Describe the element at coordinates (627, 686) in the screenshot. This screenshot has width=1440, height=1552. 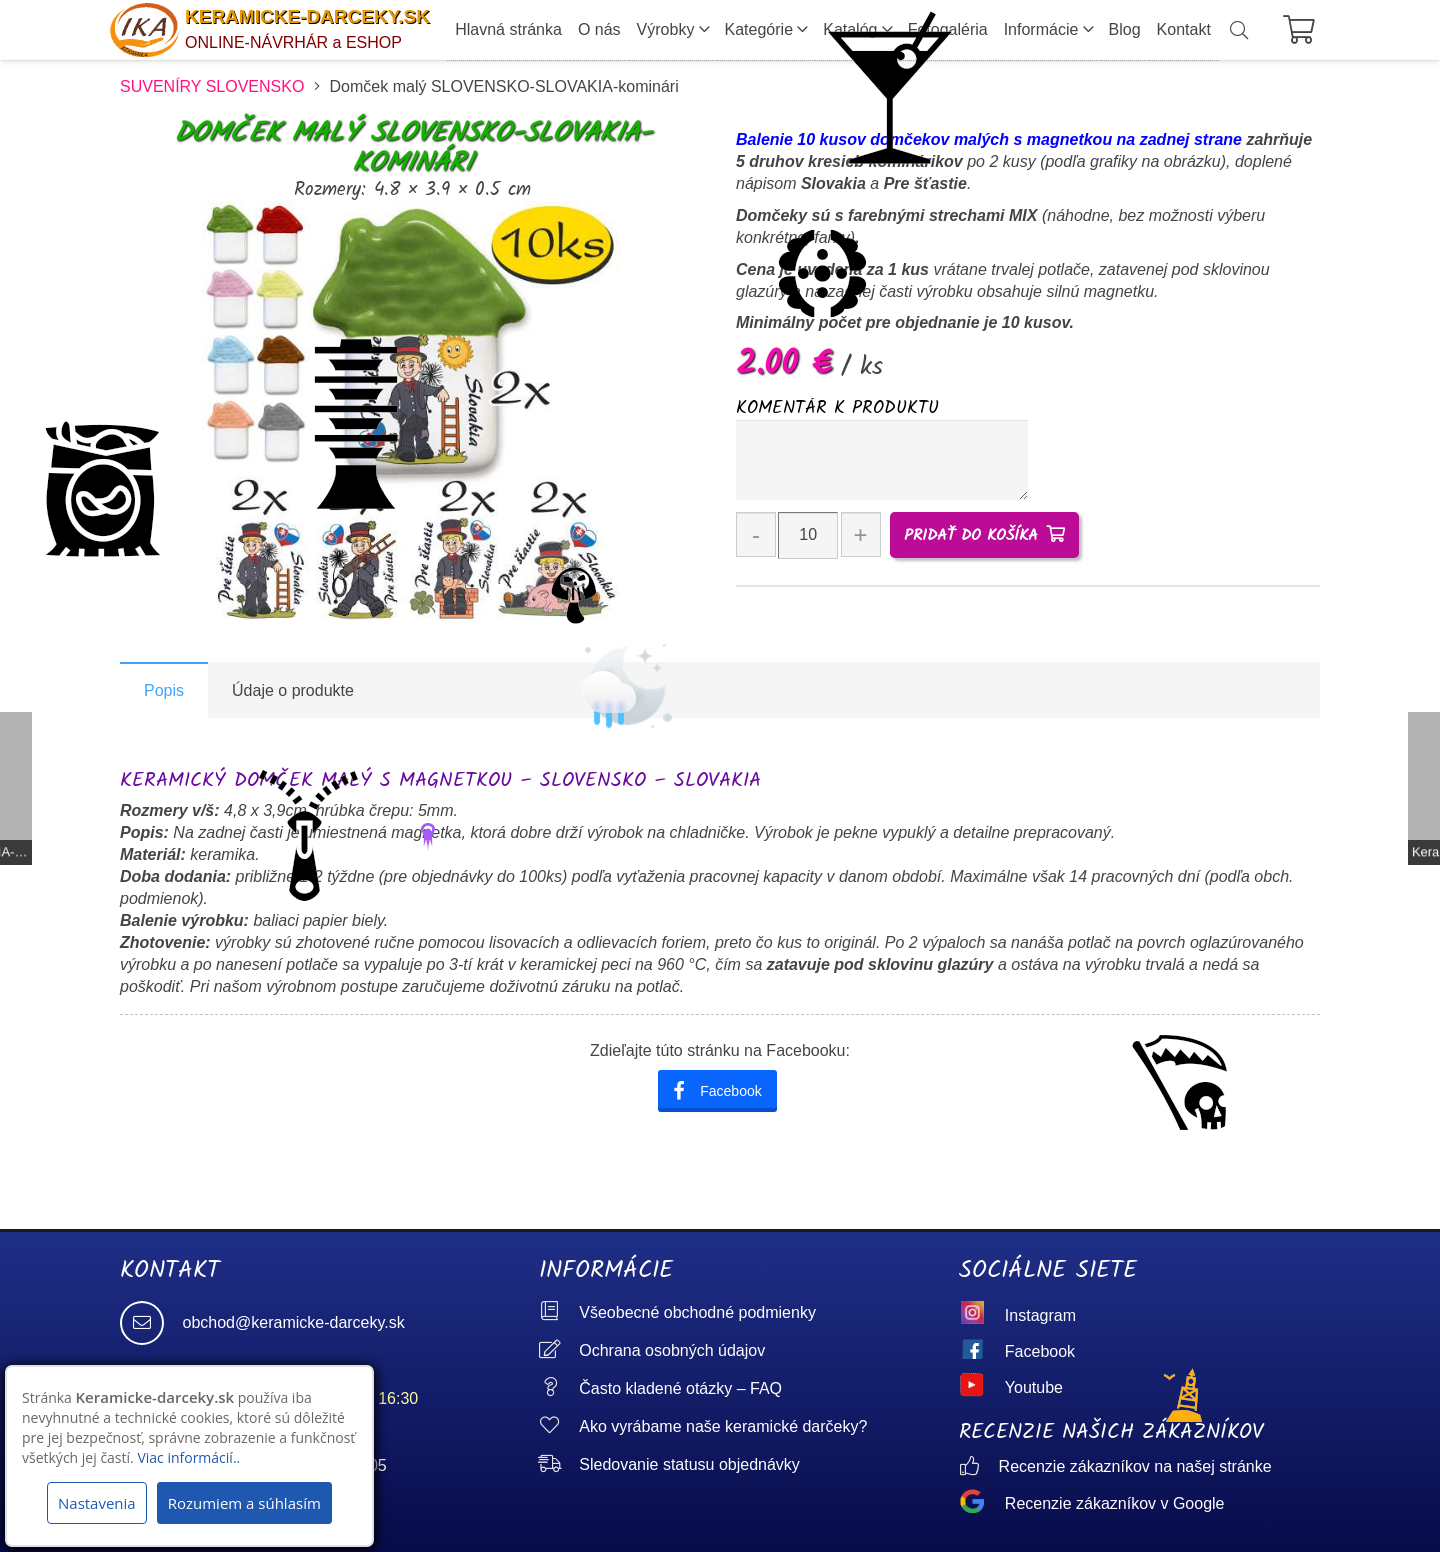
I see `indicates nighttime rain or showers in weather forecast` at that location.